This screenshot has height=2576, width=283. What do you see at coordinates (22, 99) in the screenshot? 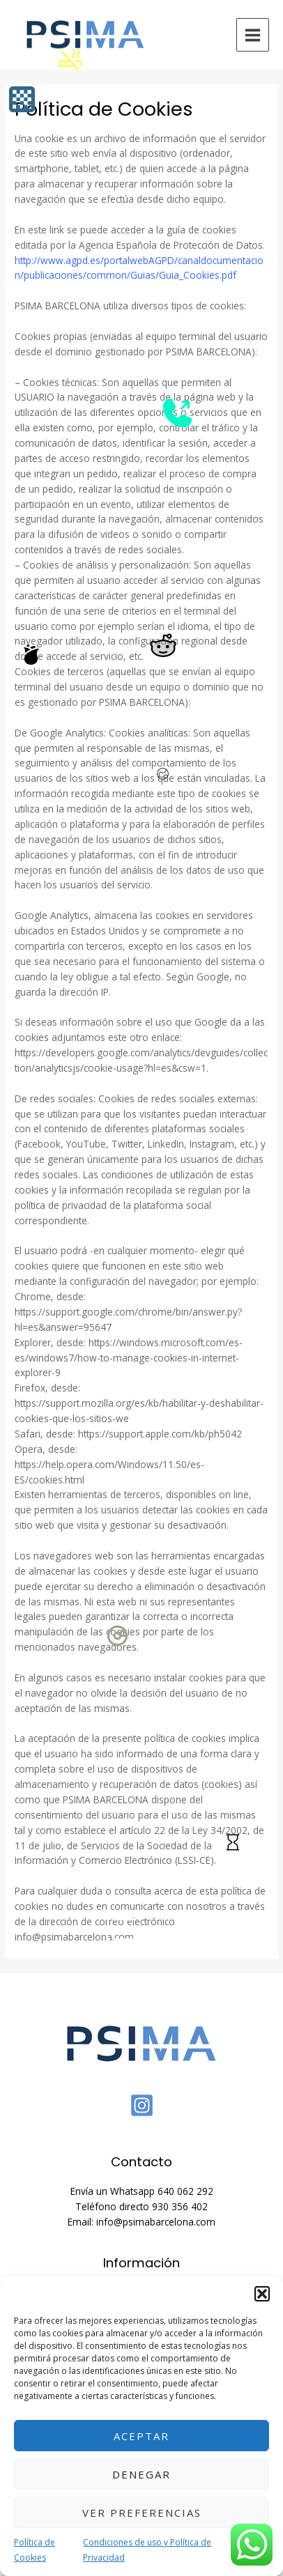
I see `play chess or board games` at bounding box center [22, 99].